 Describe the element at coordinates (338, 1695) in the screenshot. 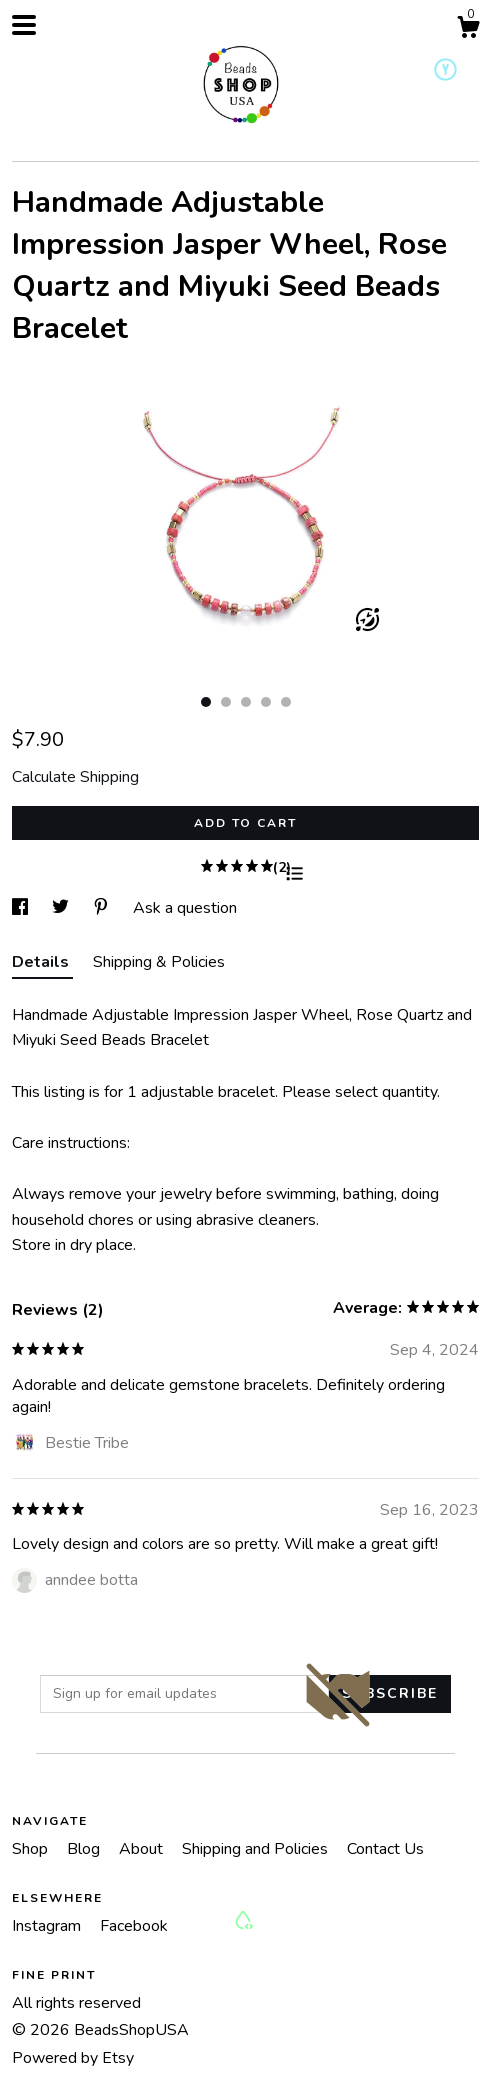

I see `indicates a canceled or declined agreement` at that location.